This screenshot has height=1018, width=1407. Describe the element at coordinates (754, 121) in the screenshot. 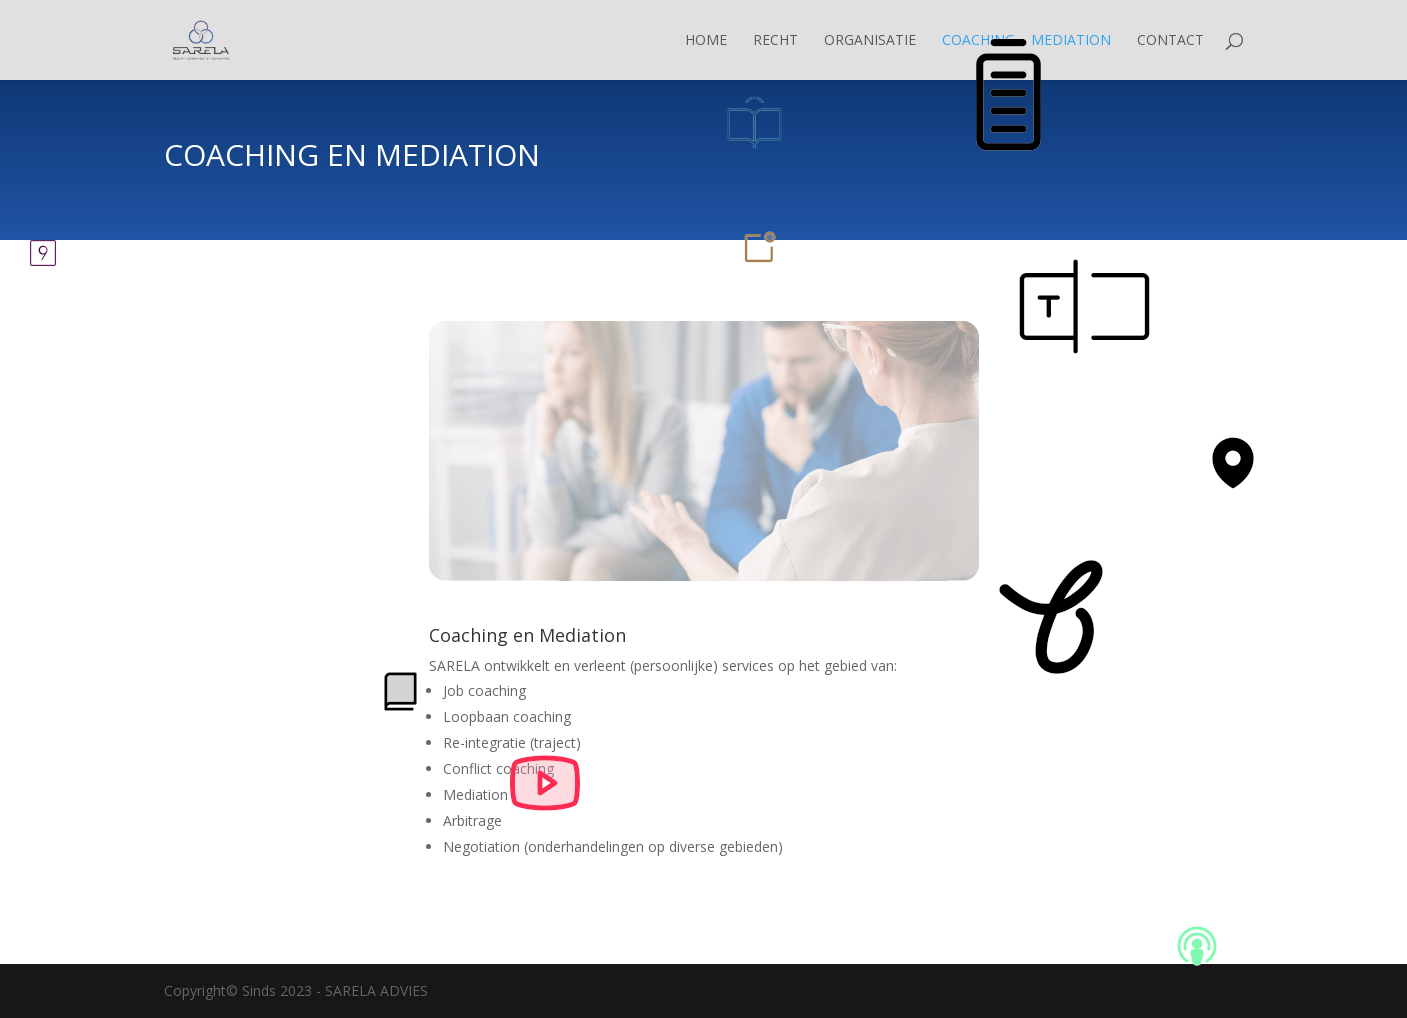

I see `view user profile or contact details` at that location.